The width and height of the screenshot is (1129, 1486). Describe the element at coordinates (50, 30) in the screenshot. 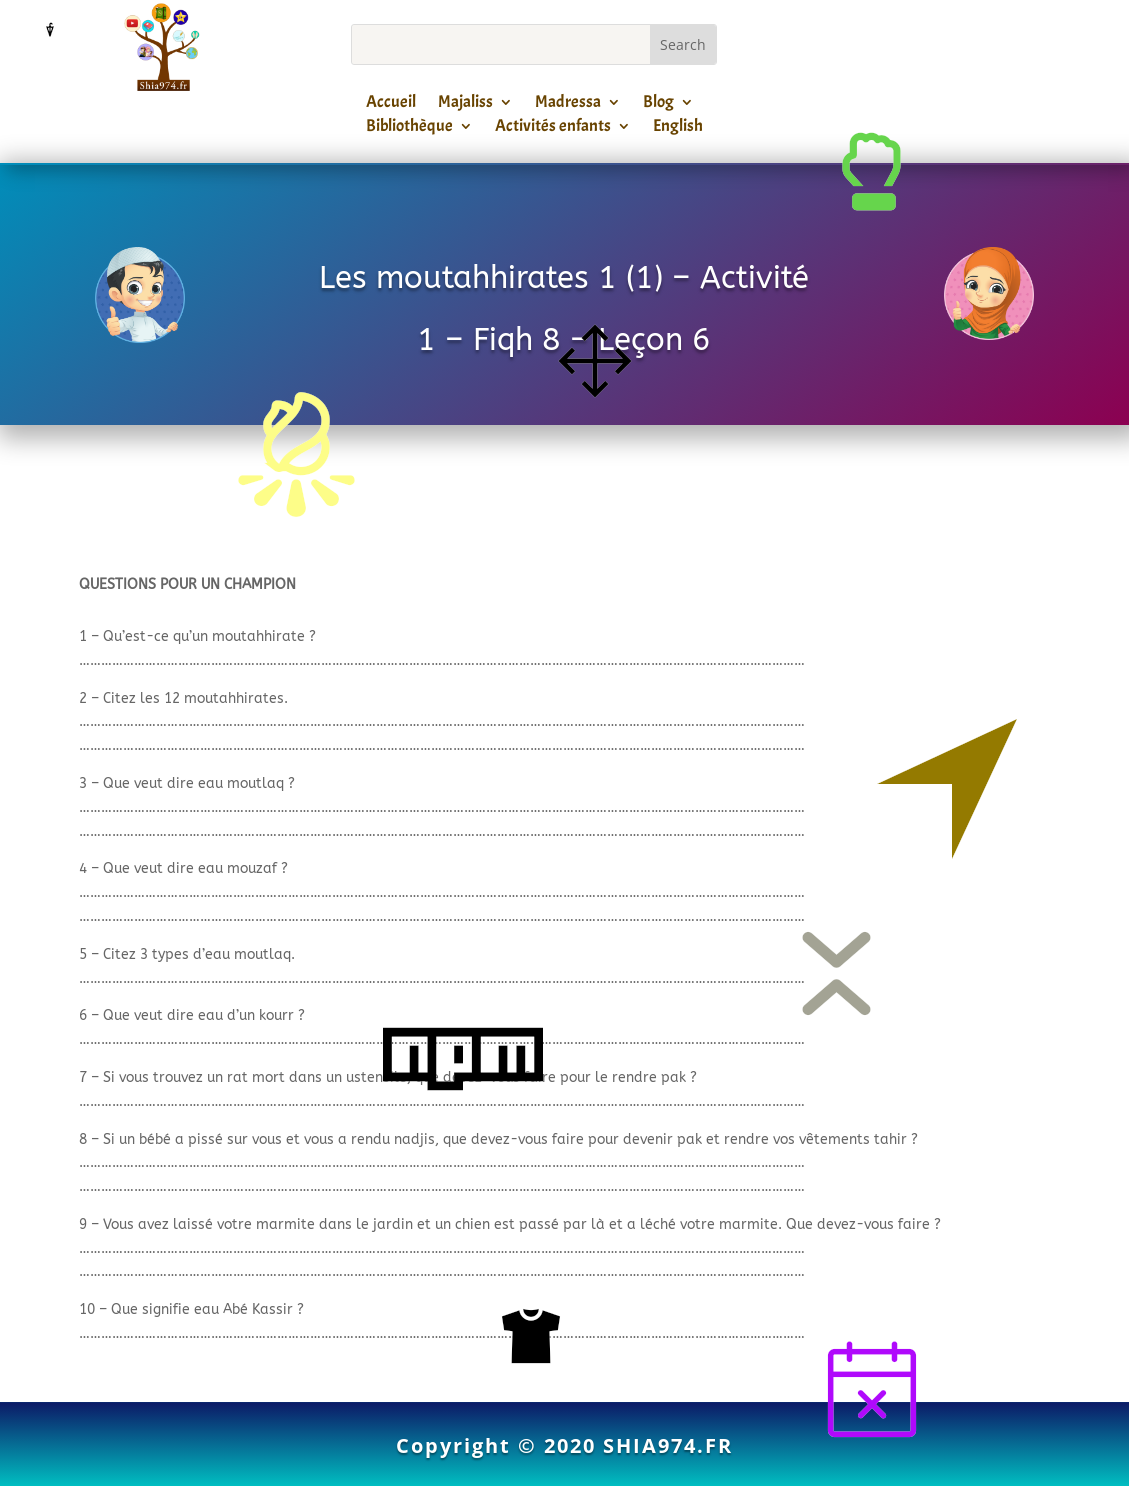

I see `indicates rainy weather conditions` at that location.